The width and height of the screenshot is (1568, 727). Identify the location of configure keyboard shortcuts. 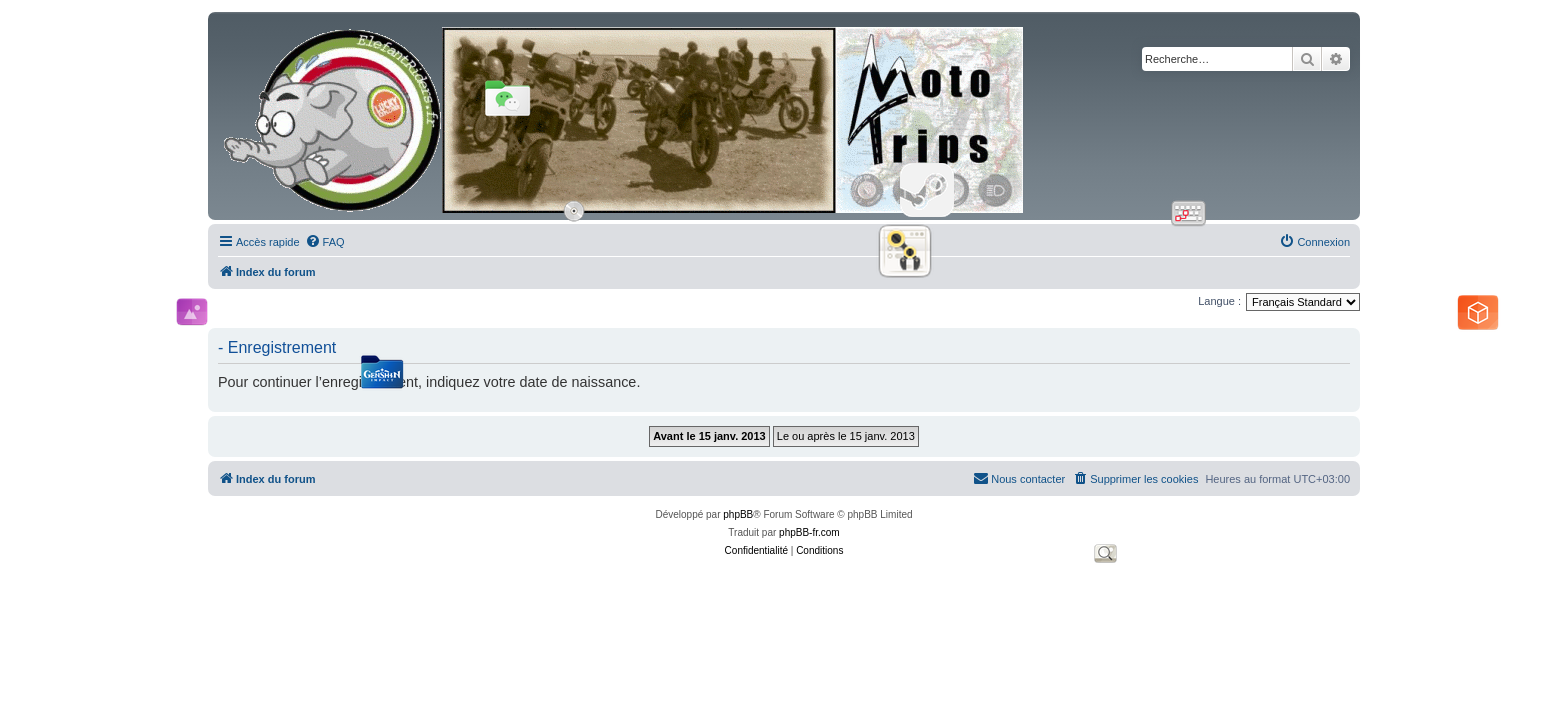
(1188, 213).